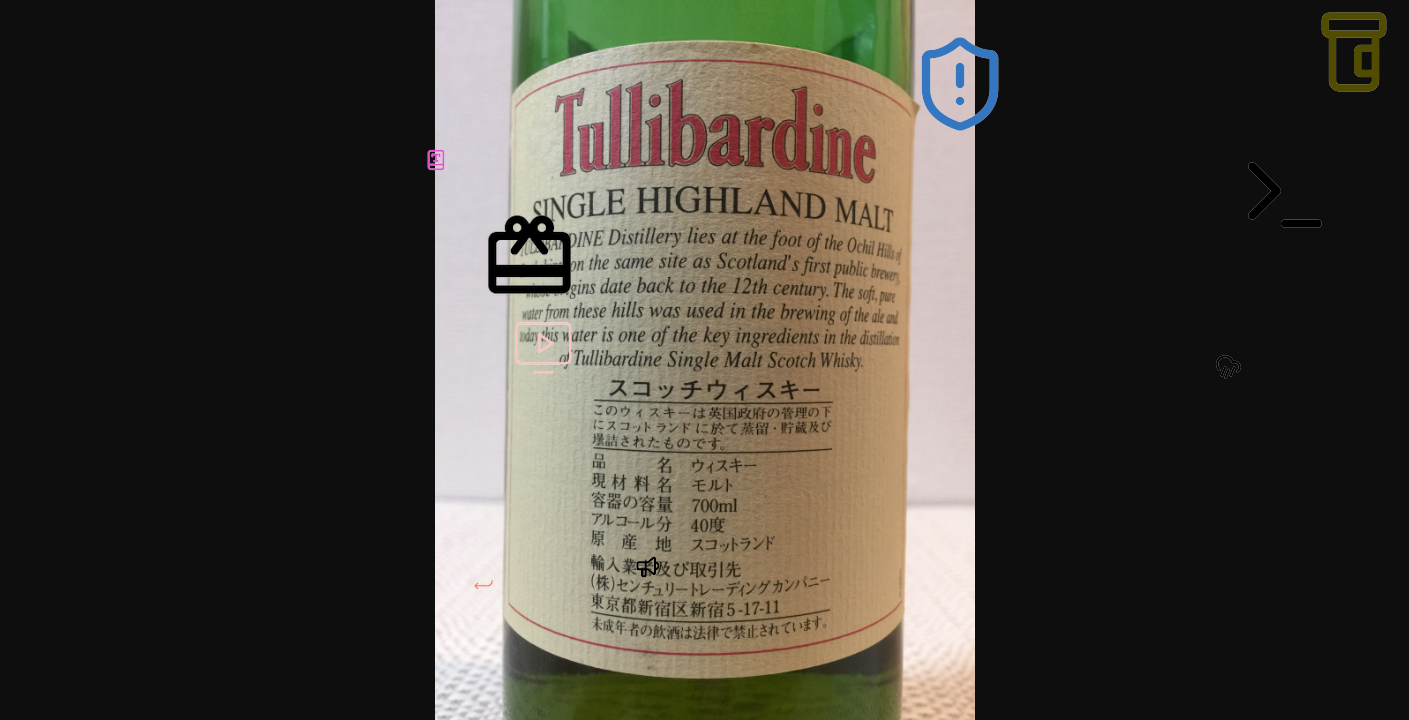 The height and width of the screenshot is (720, 1409). What do you see at coordinates (960, 84) in the screenshot?
I see `security warning or alert detected` at bounding box center [960, 84].